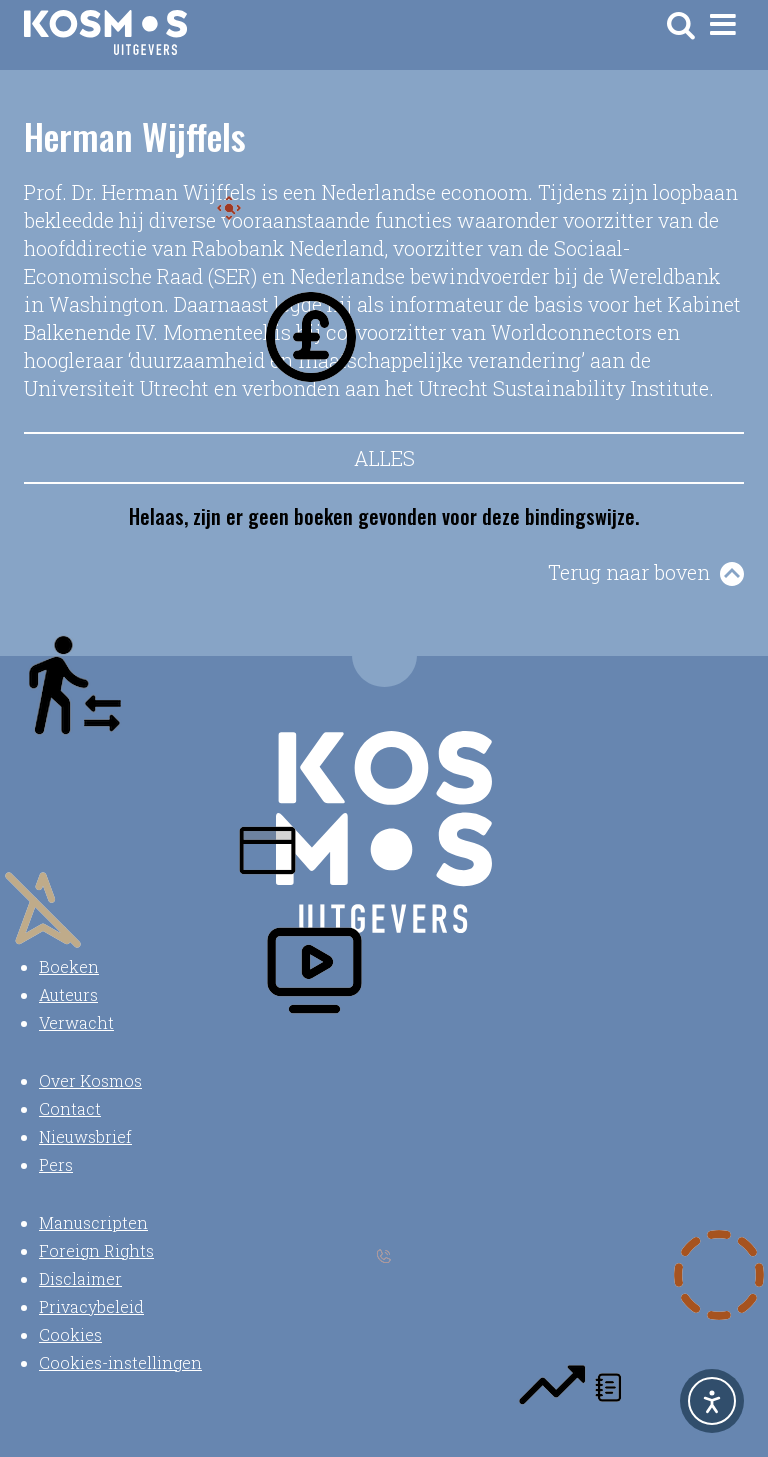  What do you see at coordinates (75, 684) in the screenshot?
I see `transfer between transit lines or platforms` at bounding box center [75, 684].